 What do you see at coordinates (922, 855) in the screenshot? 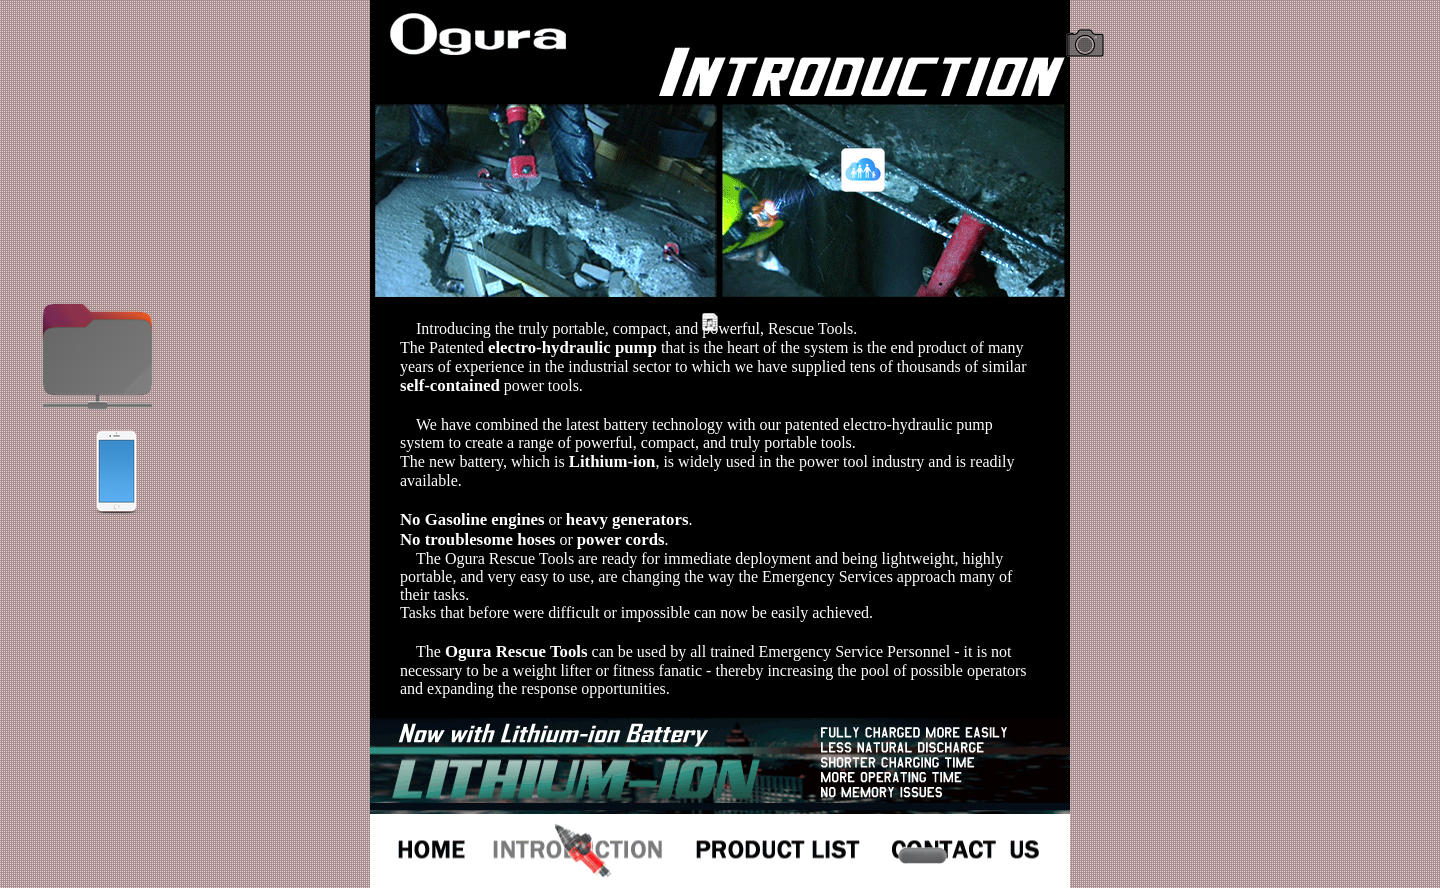
I see `connect to a bluetooth speaker` at bounding box center [922, 855].